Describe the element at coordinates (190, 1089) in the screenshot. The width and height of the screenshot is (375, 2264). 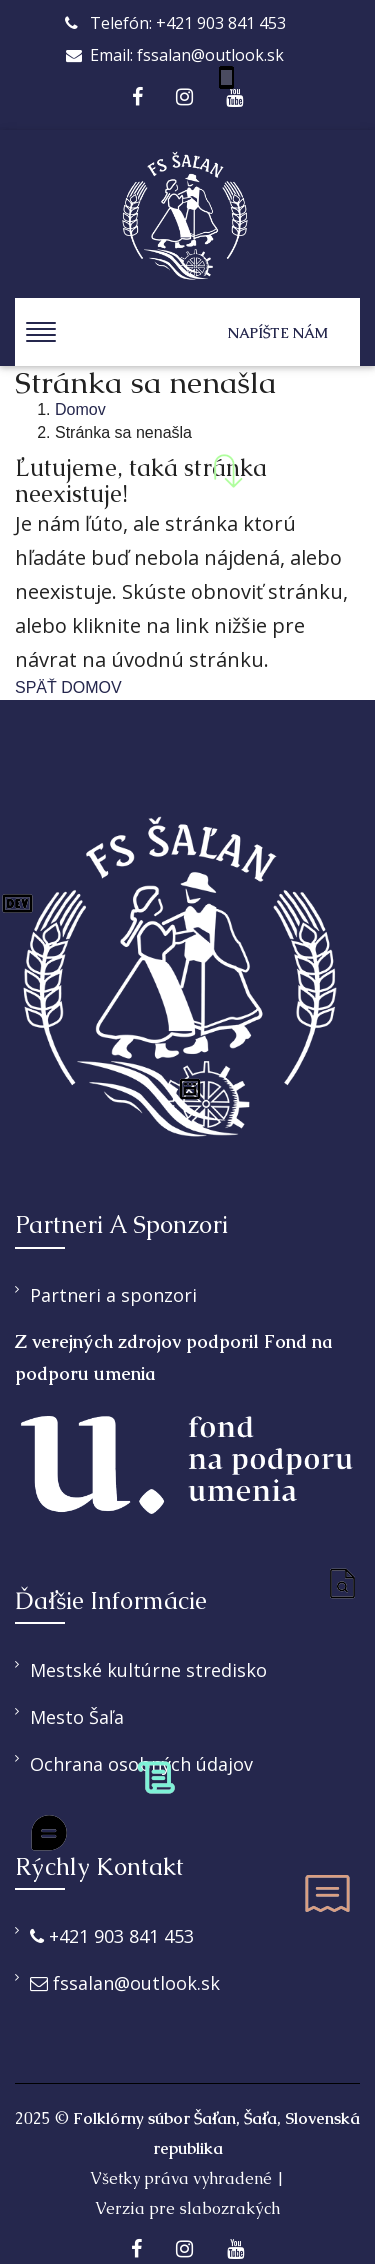
I see `access oven or cooking appliance controls` at that location.